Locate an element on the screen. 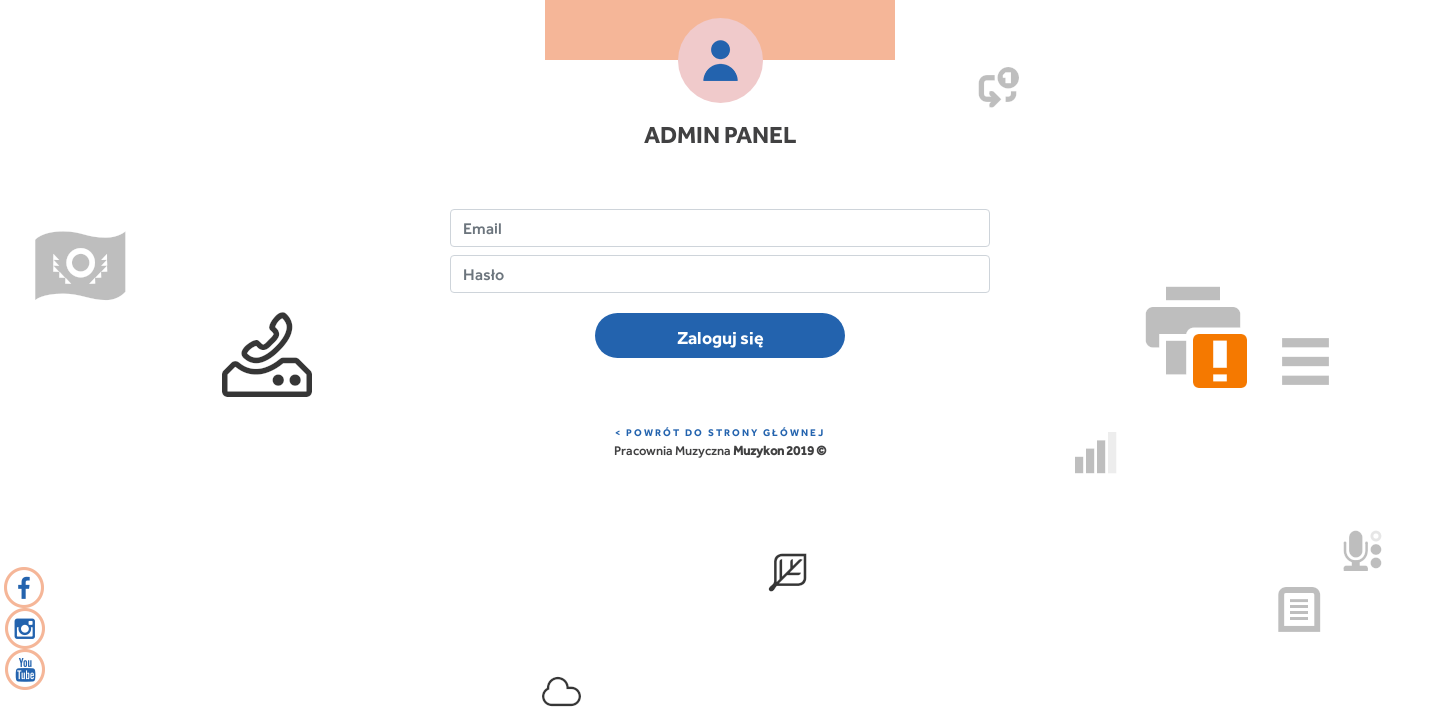 The width and height of the screenshot is (1440, 720). repeat current song in playlist is located at coordinates (997, 88).